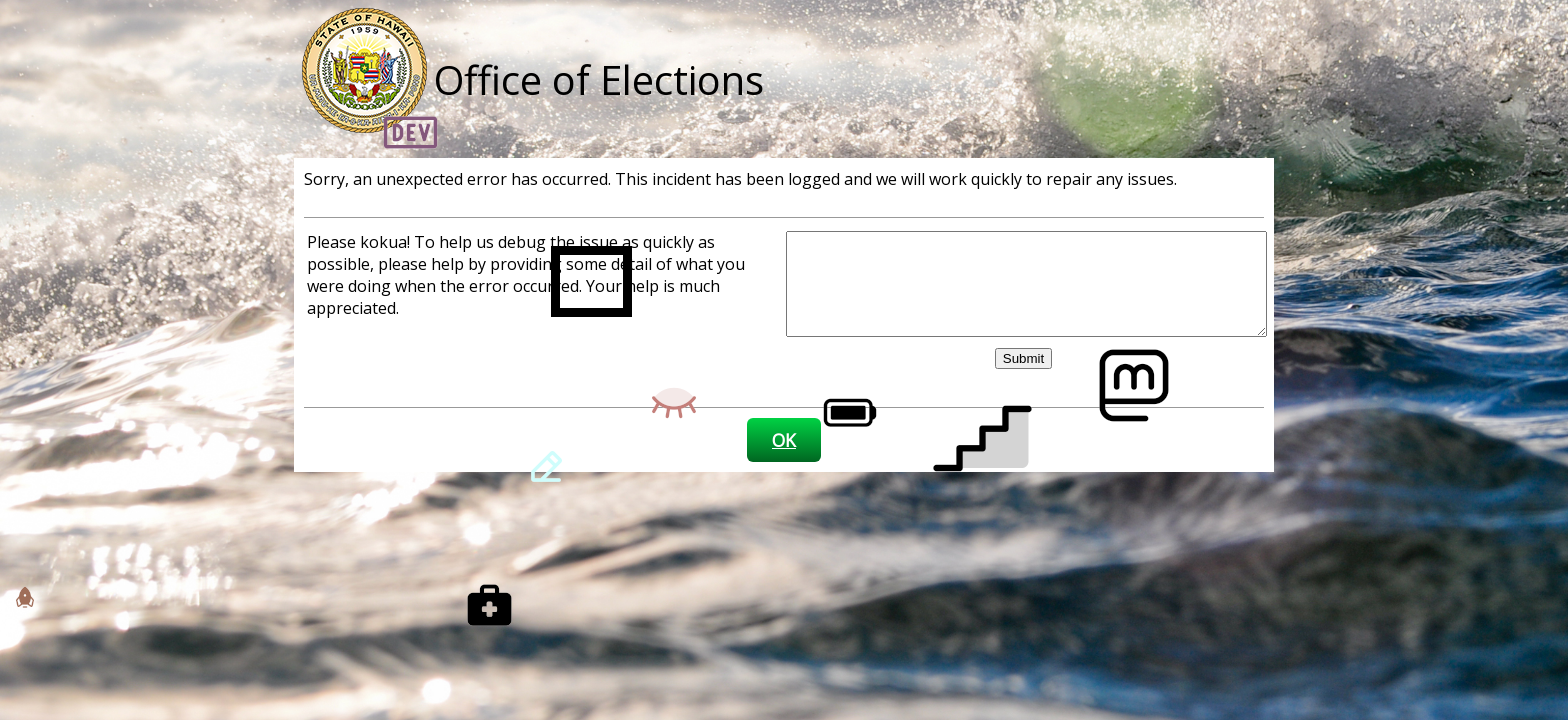  I want to click on launch or deploy an application, so click(25, 598).